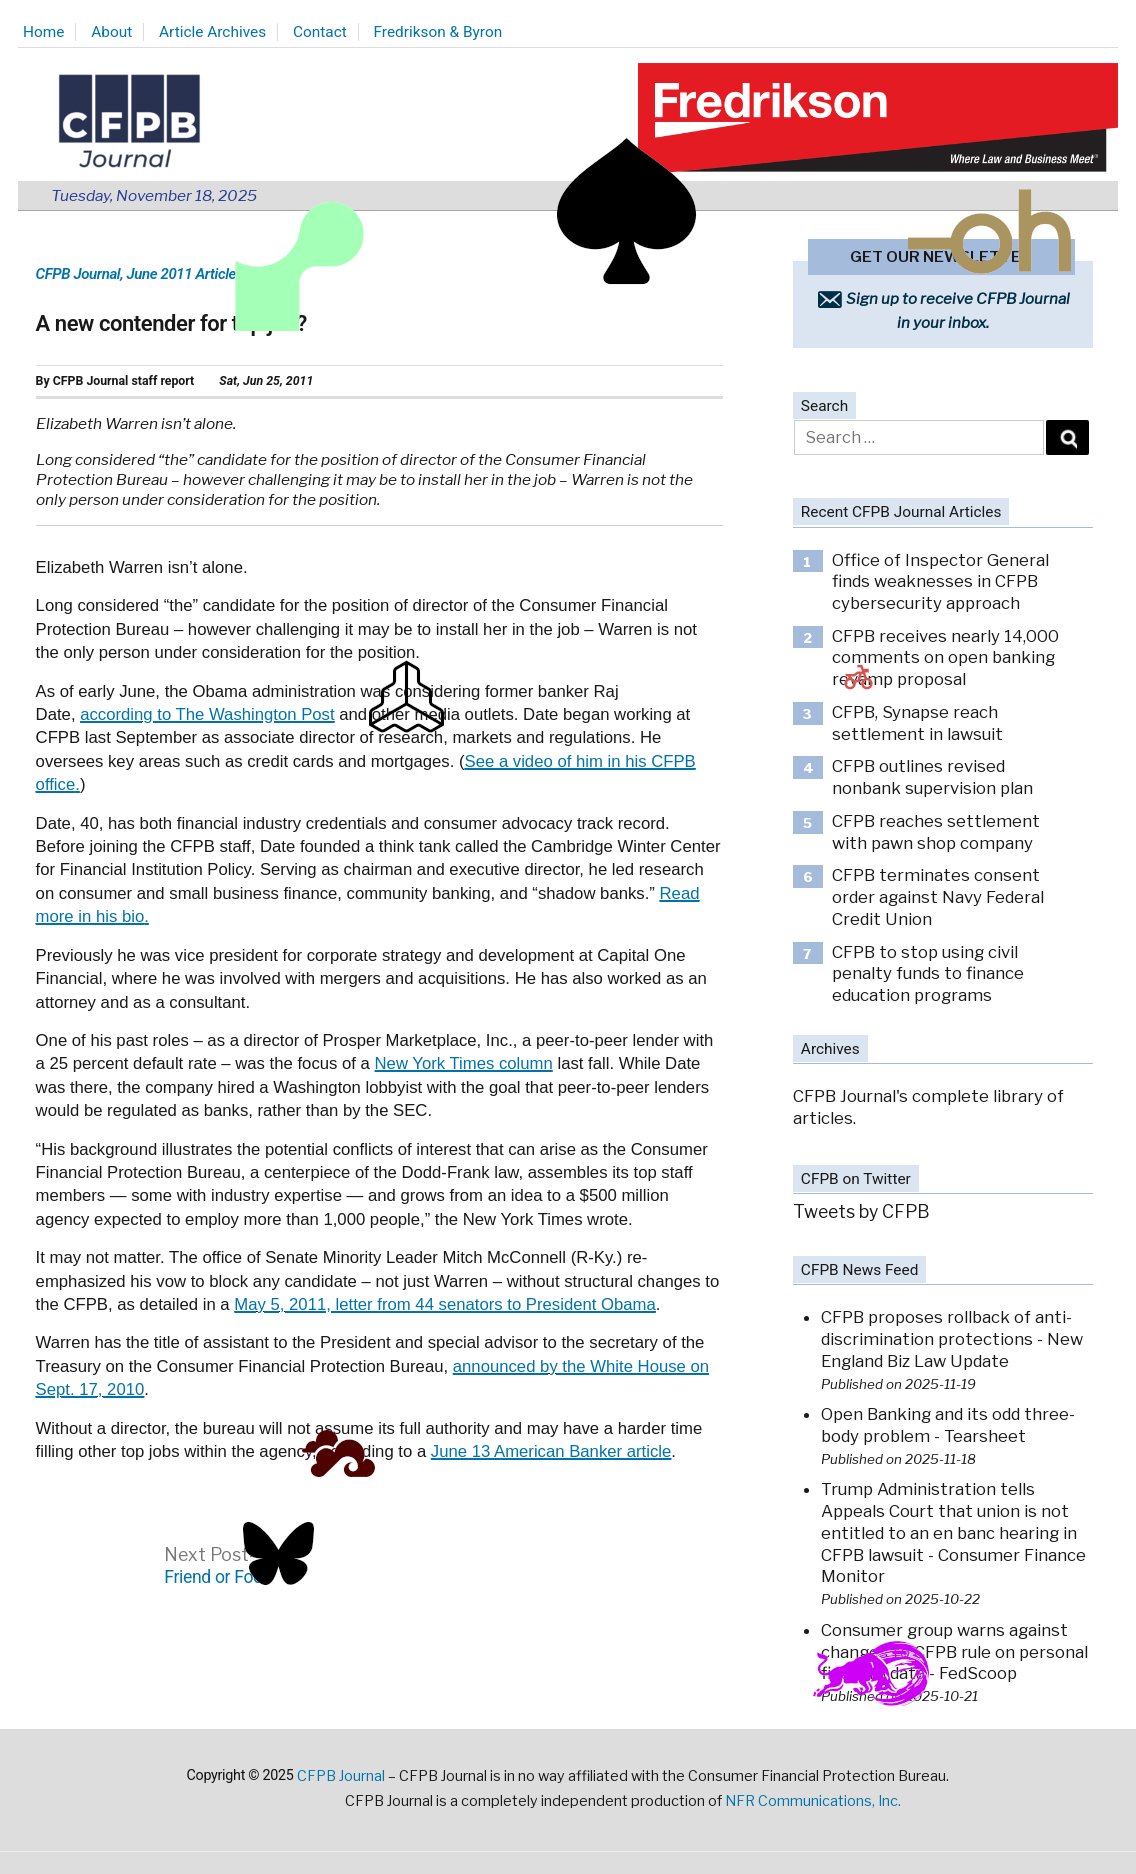  Describe the element at coordinates (338, 1453) in the screenshot. I see `open seafile cloud storage app` at that location.